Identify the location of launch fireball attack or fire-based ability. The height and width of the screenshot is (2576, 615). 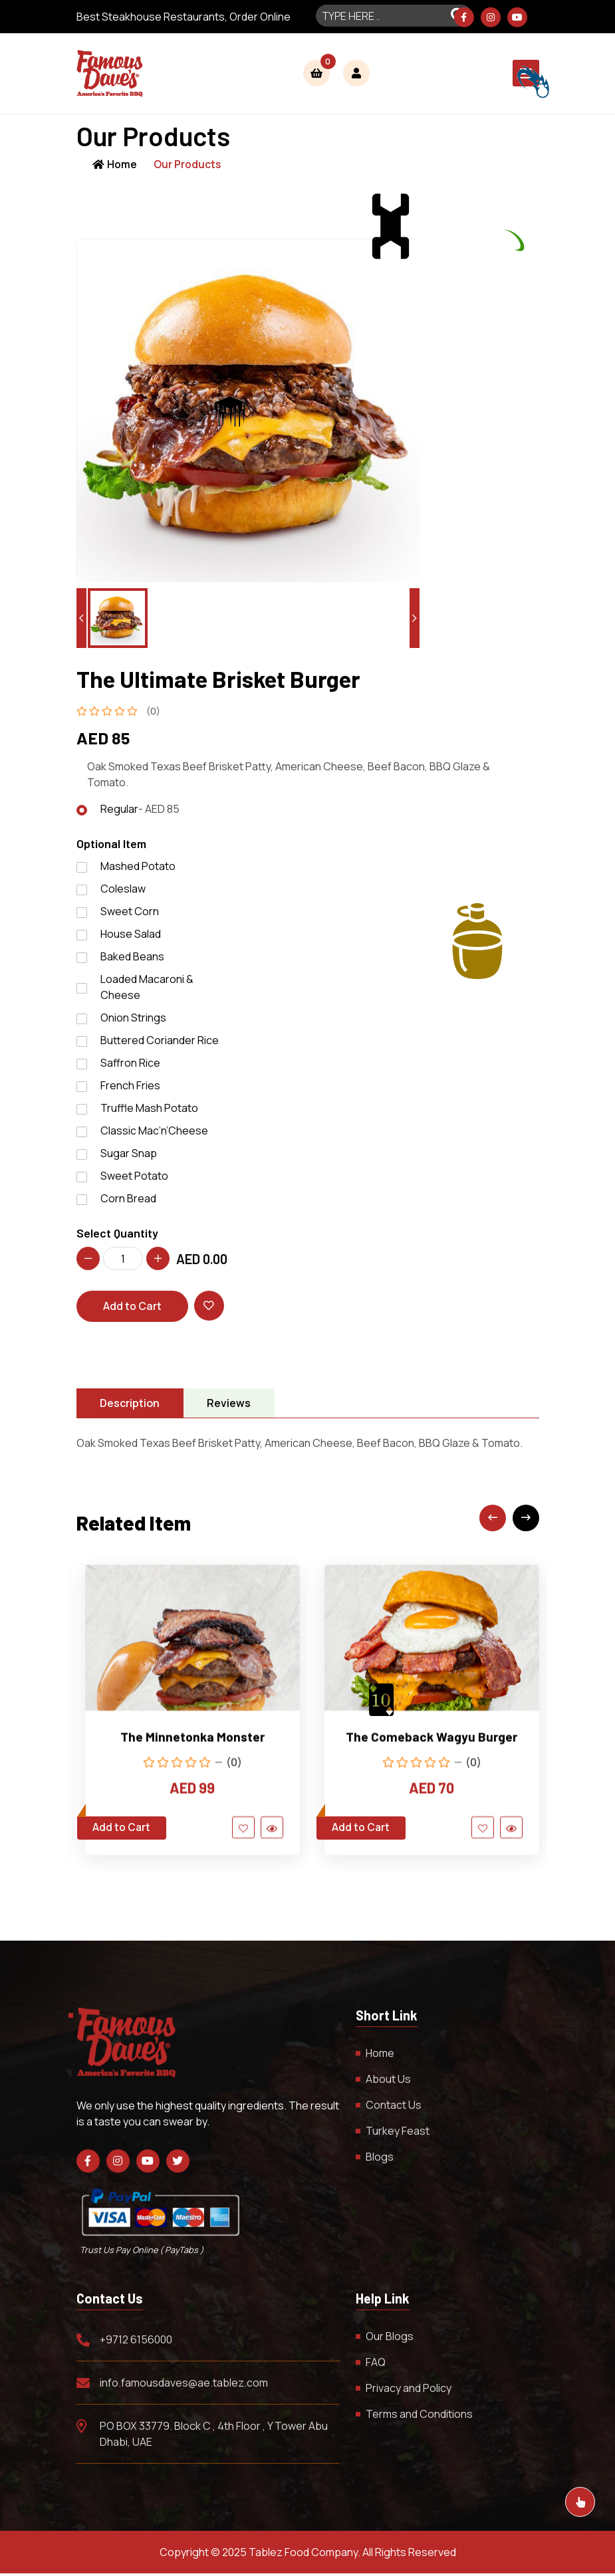
(533, 82).